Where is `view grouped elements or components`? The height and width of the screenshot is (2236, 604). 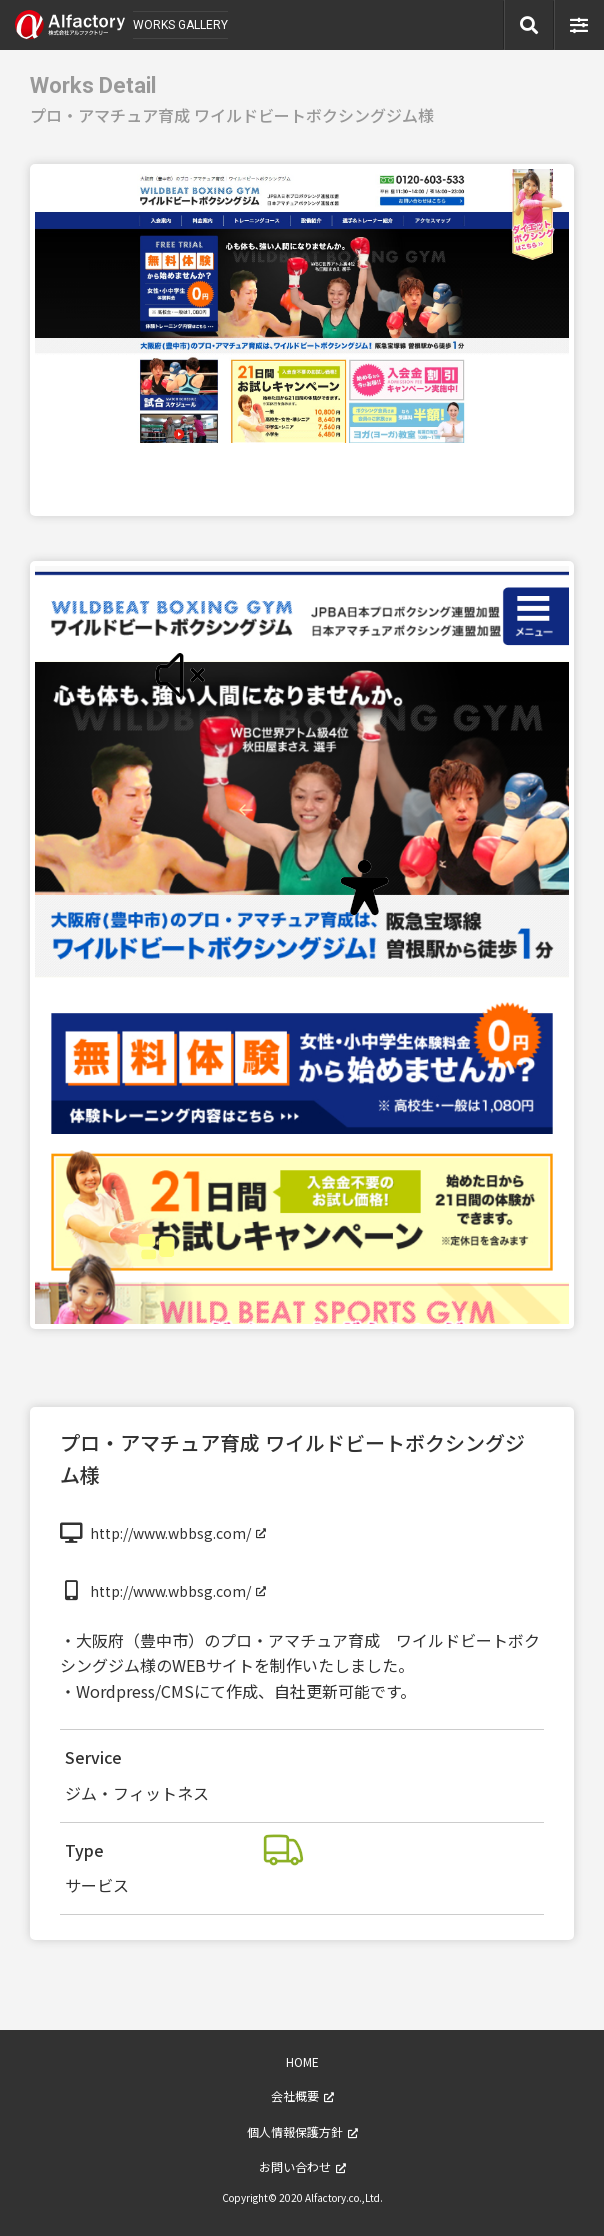
view grouped elements or components is located at coordinates (156, 1245).